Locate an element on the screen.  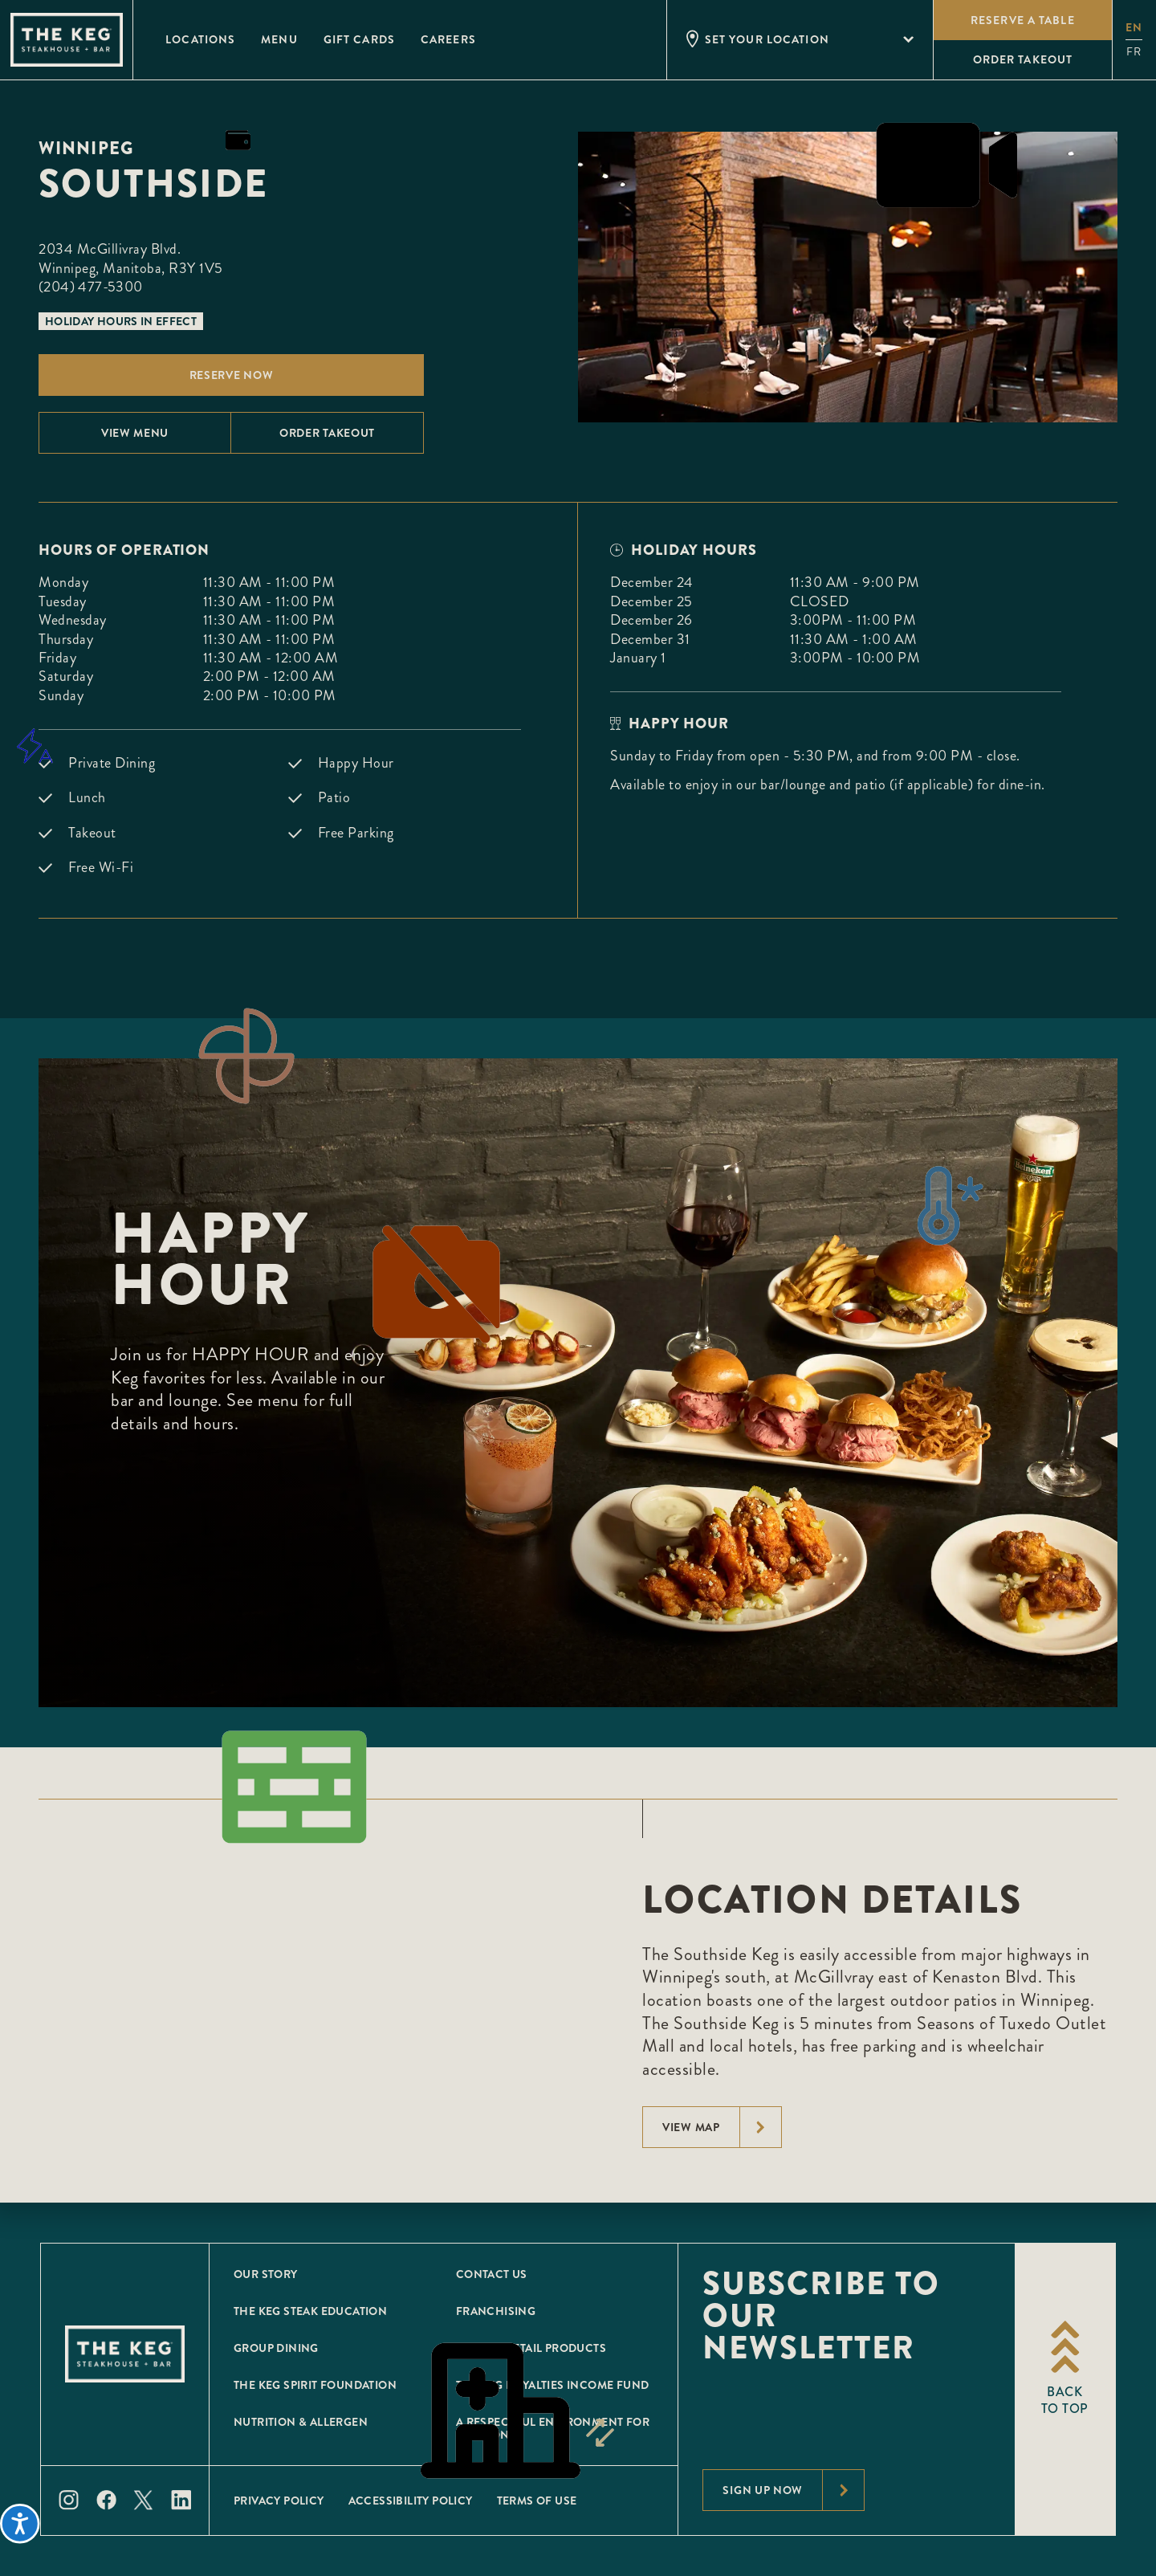
start a video call is located at coordinates (942, 165).